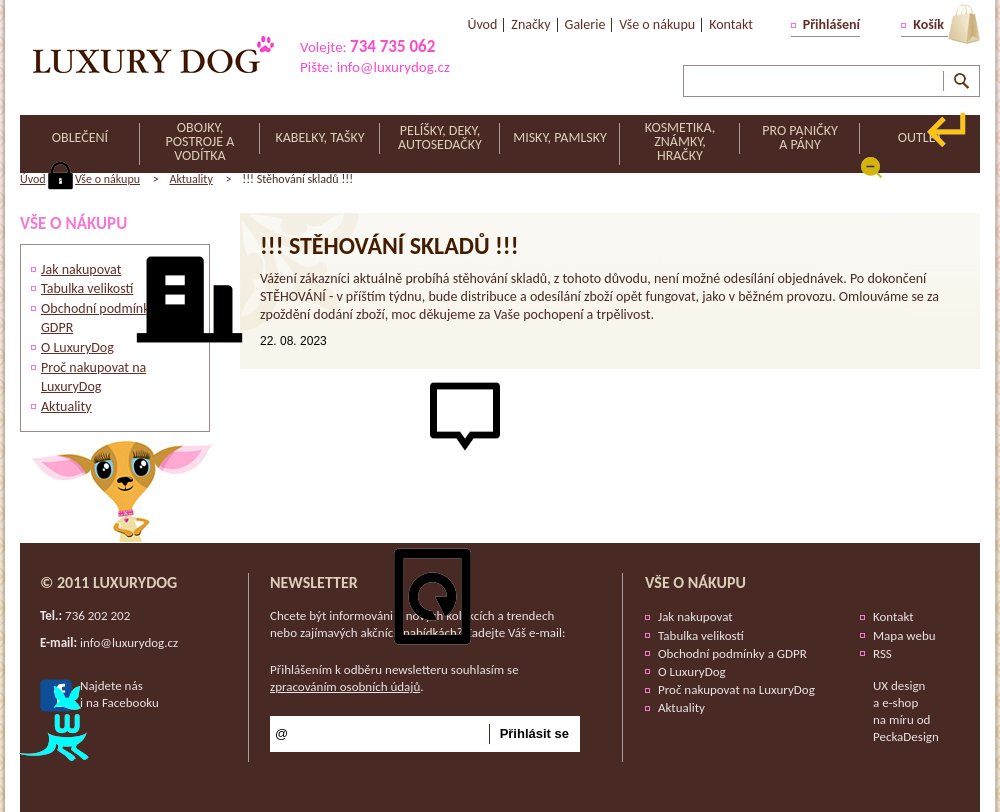 Image resolution: width=1000 pixels, height=812 pixels. Describe the element at coordinates (189, 299) in the screenshot. I see `view building or office location` at that location.